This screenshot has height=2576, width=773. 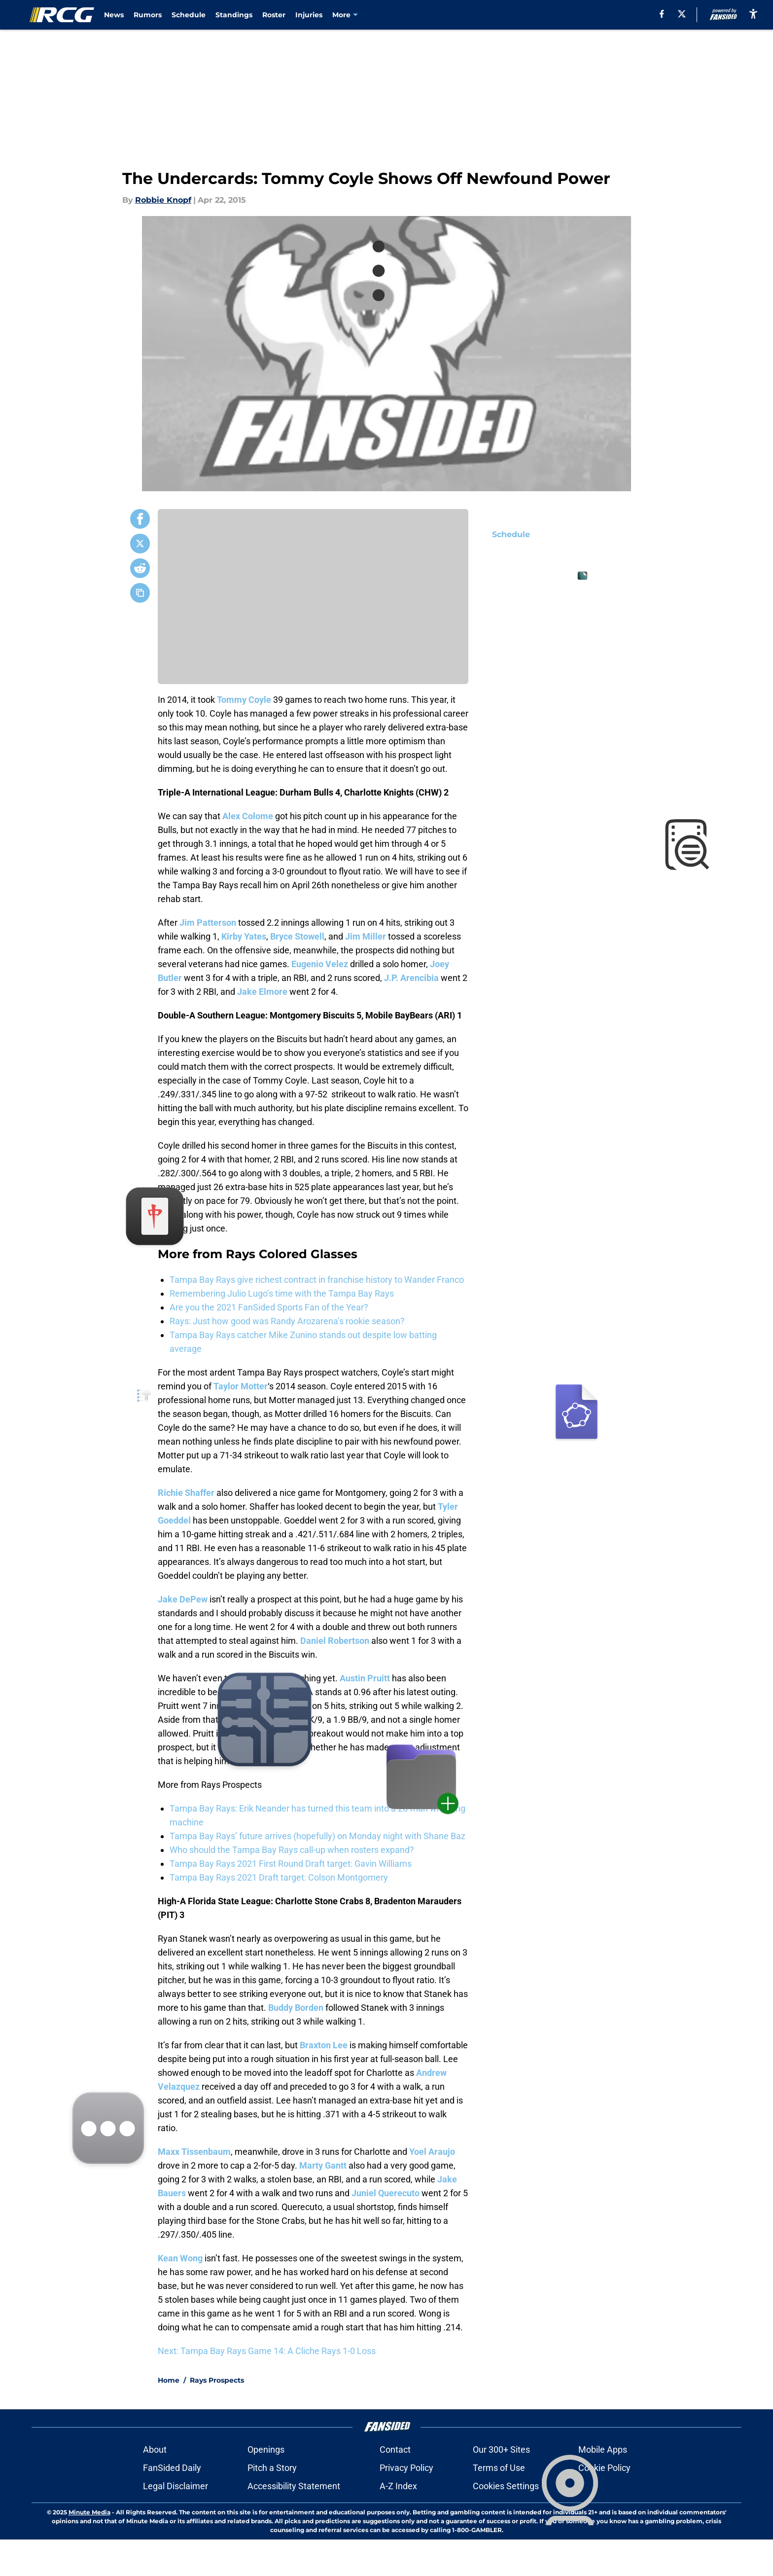 What do you see at coordinates (155, 1216) in the screenshot?
I see `launch gnome mahjongg tile matching game` at bounding box center [155, 1216].